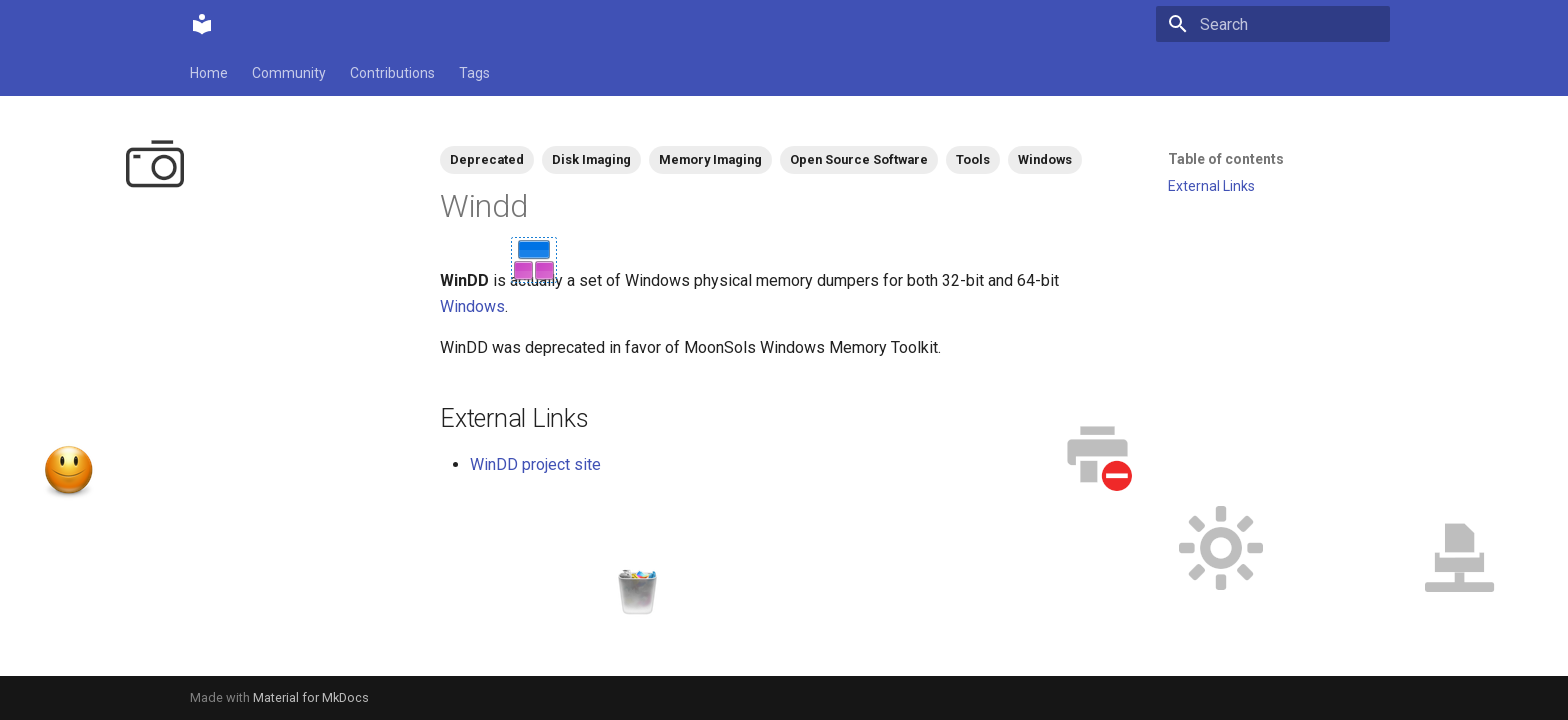  What do you see at coordinates (69, 472) in the screenshot?
I see `add an emoji or reaction to a message` at bounding box center [69, 472].